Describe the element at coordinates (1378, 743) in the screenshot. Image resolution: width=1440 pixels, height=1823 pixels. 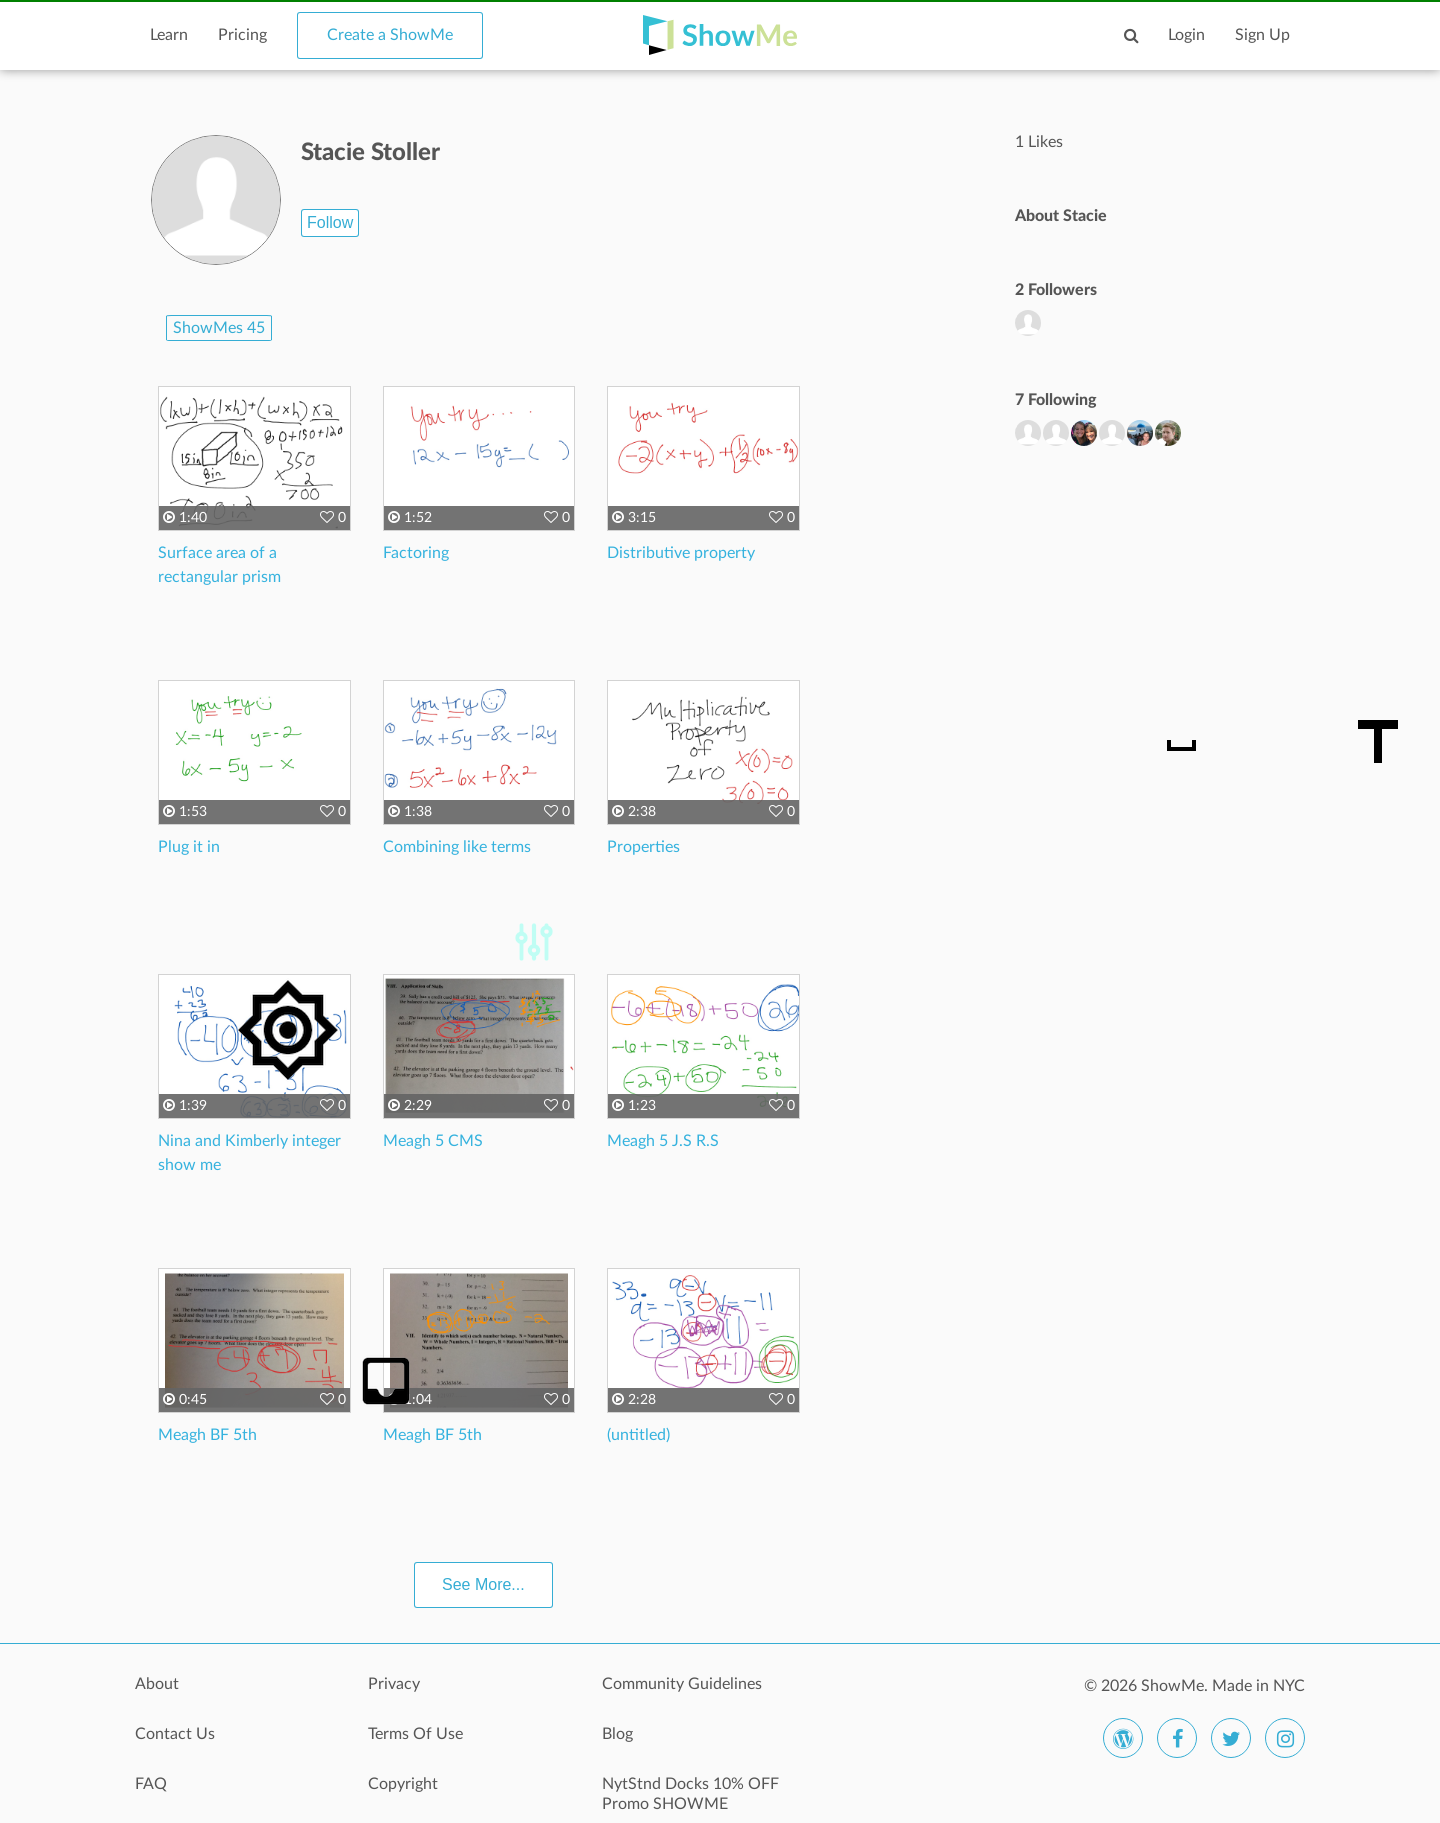
I see `add a title or heading to your document` at that location.